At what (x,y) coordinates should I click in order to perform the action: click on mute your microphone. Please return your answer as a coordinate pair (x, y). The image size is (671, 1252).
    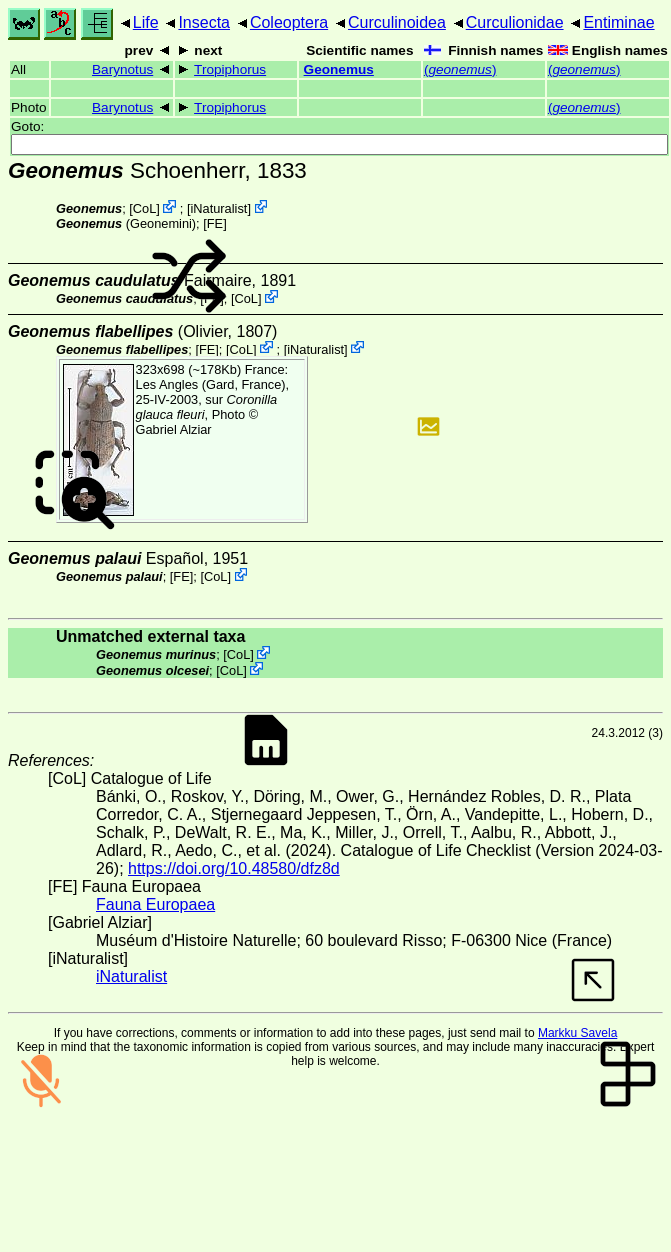
    Looking at the image, I should click on (41, 1080).